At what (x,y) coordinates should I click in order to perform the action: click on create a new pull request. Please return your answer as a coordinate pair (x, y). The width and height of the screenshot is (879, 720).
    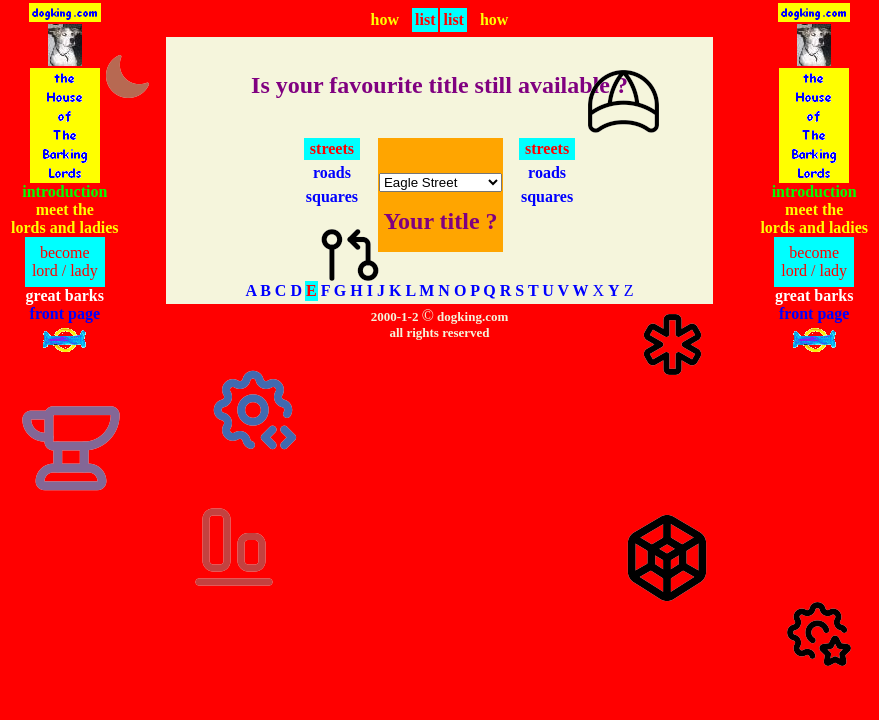
    Looking at the image, I should click on (350, 255).